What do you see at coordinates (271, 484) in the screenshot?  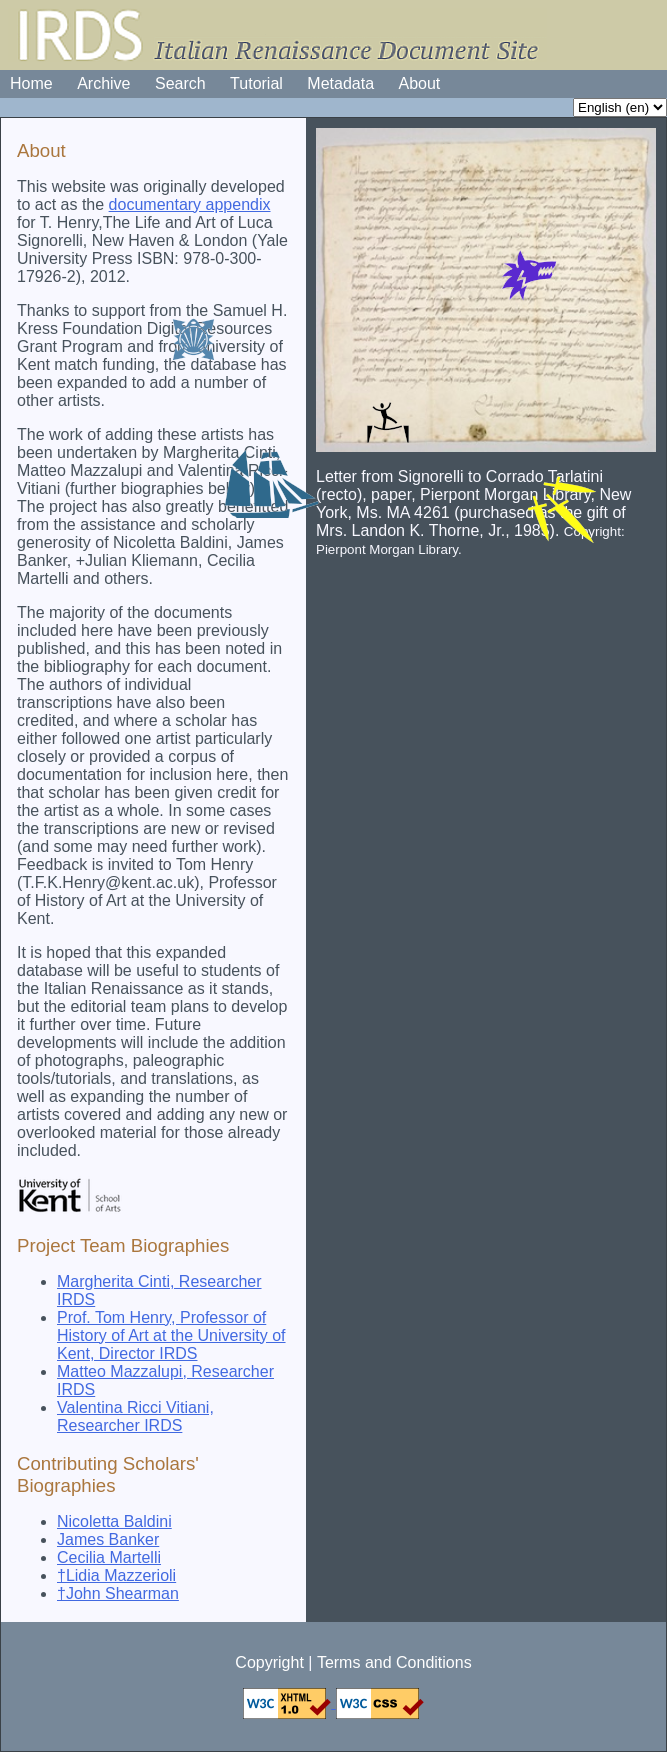 I see `navigate to sailing or boating features` at bounding box center [271, 484].